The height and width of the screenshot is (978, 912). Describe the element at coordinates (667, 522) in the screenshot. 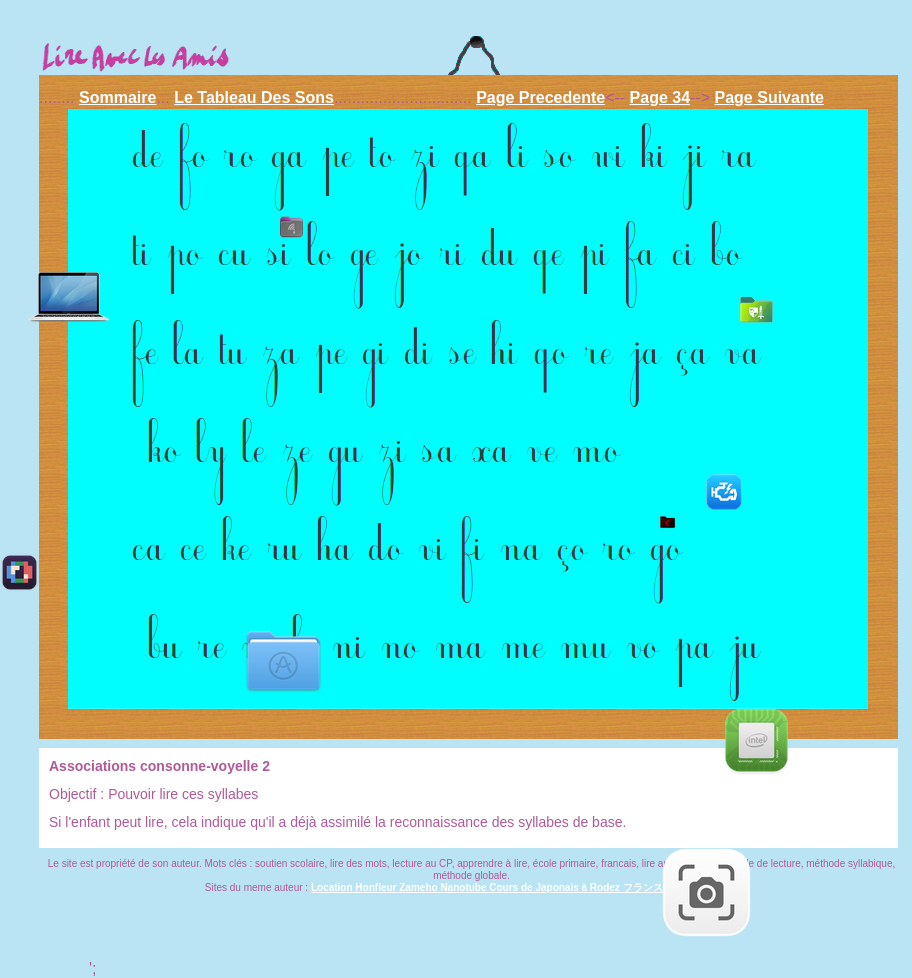

I see `open msi-branded files folder` at that location.